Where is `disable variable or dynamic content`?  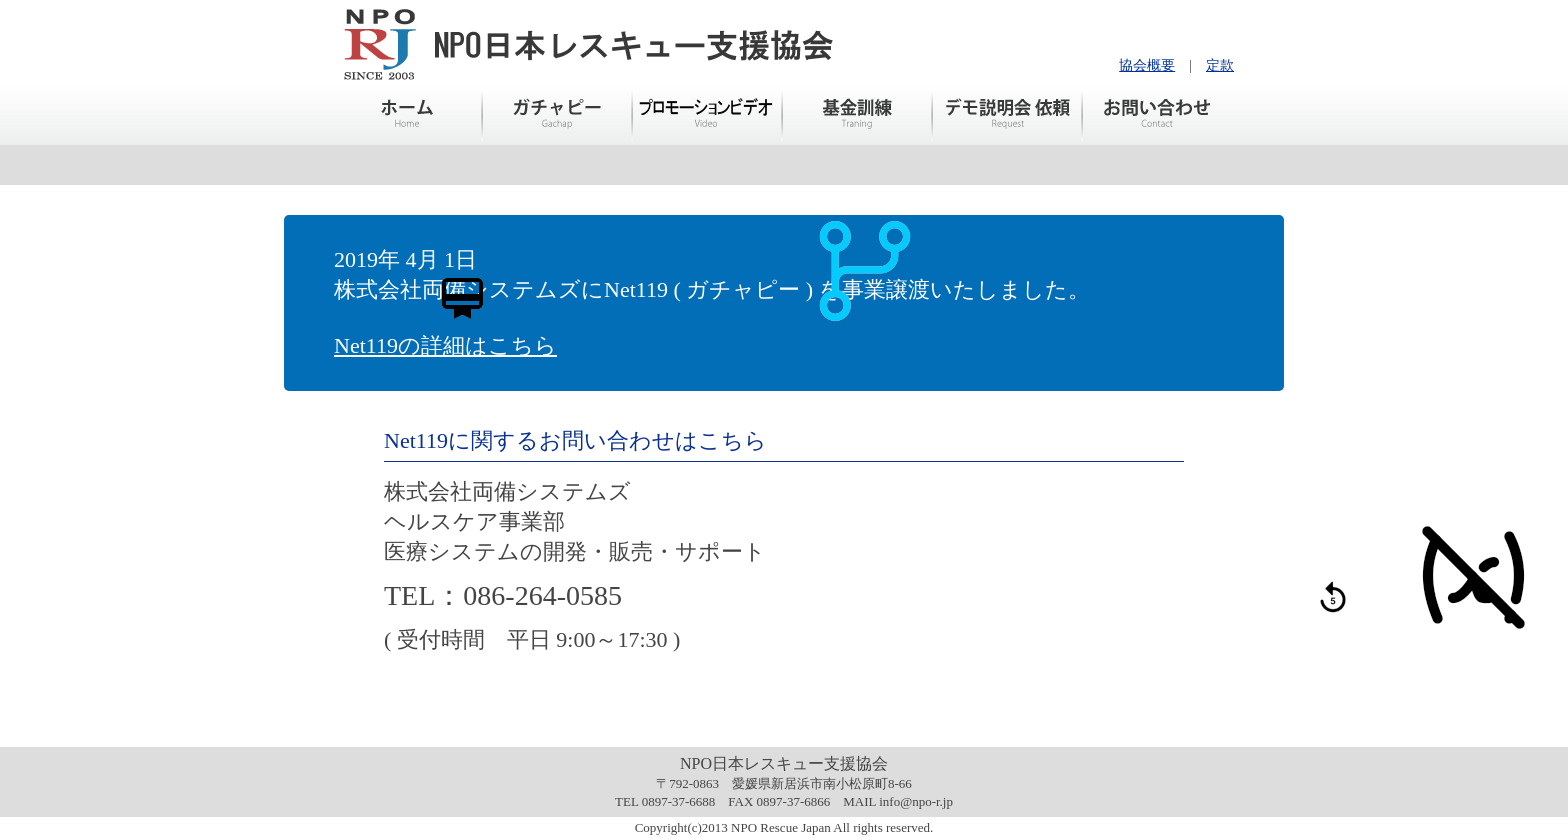
disable variable or dynamic content is located at coordinates (1473, 577).